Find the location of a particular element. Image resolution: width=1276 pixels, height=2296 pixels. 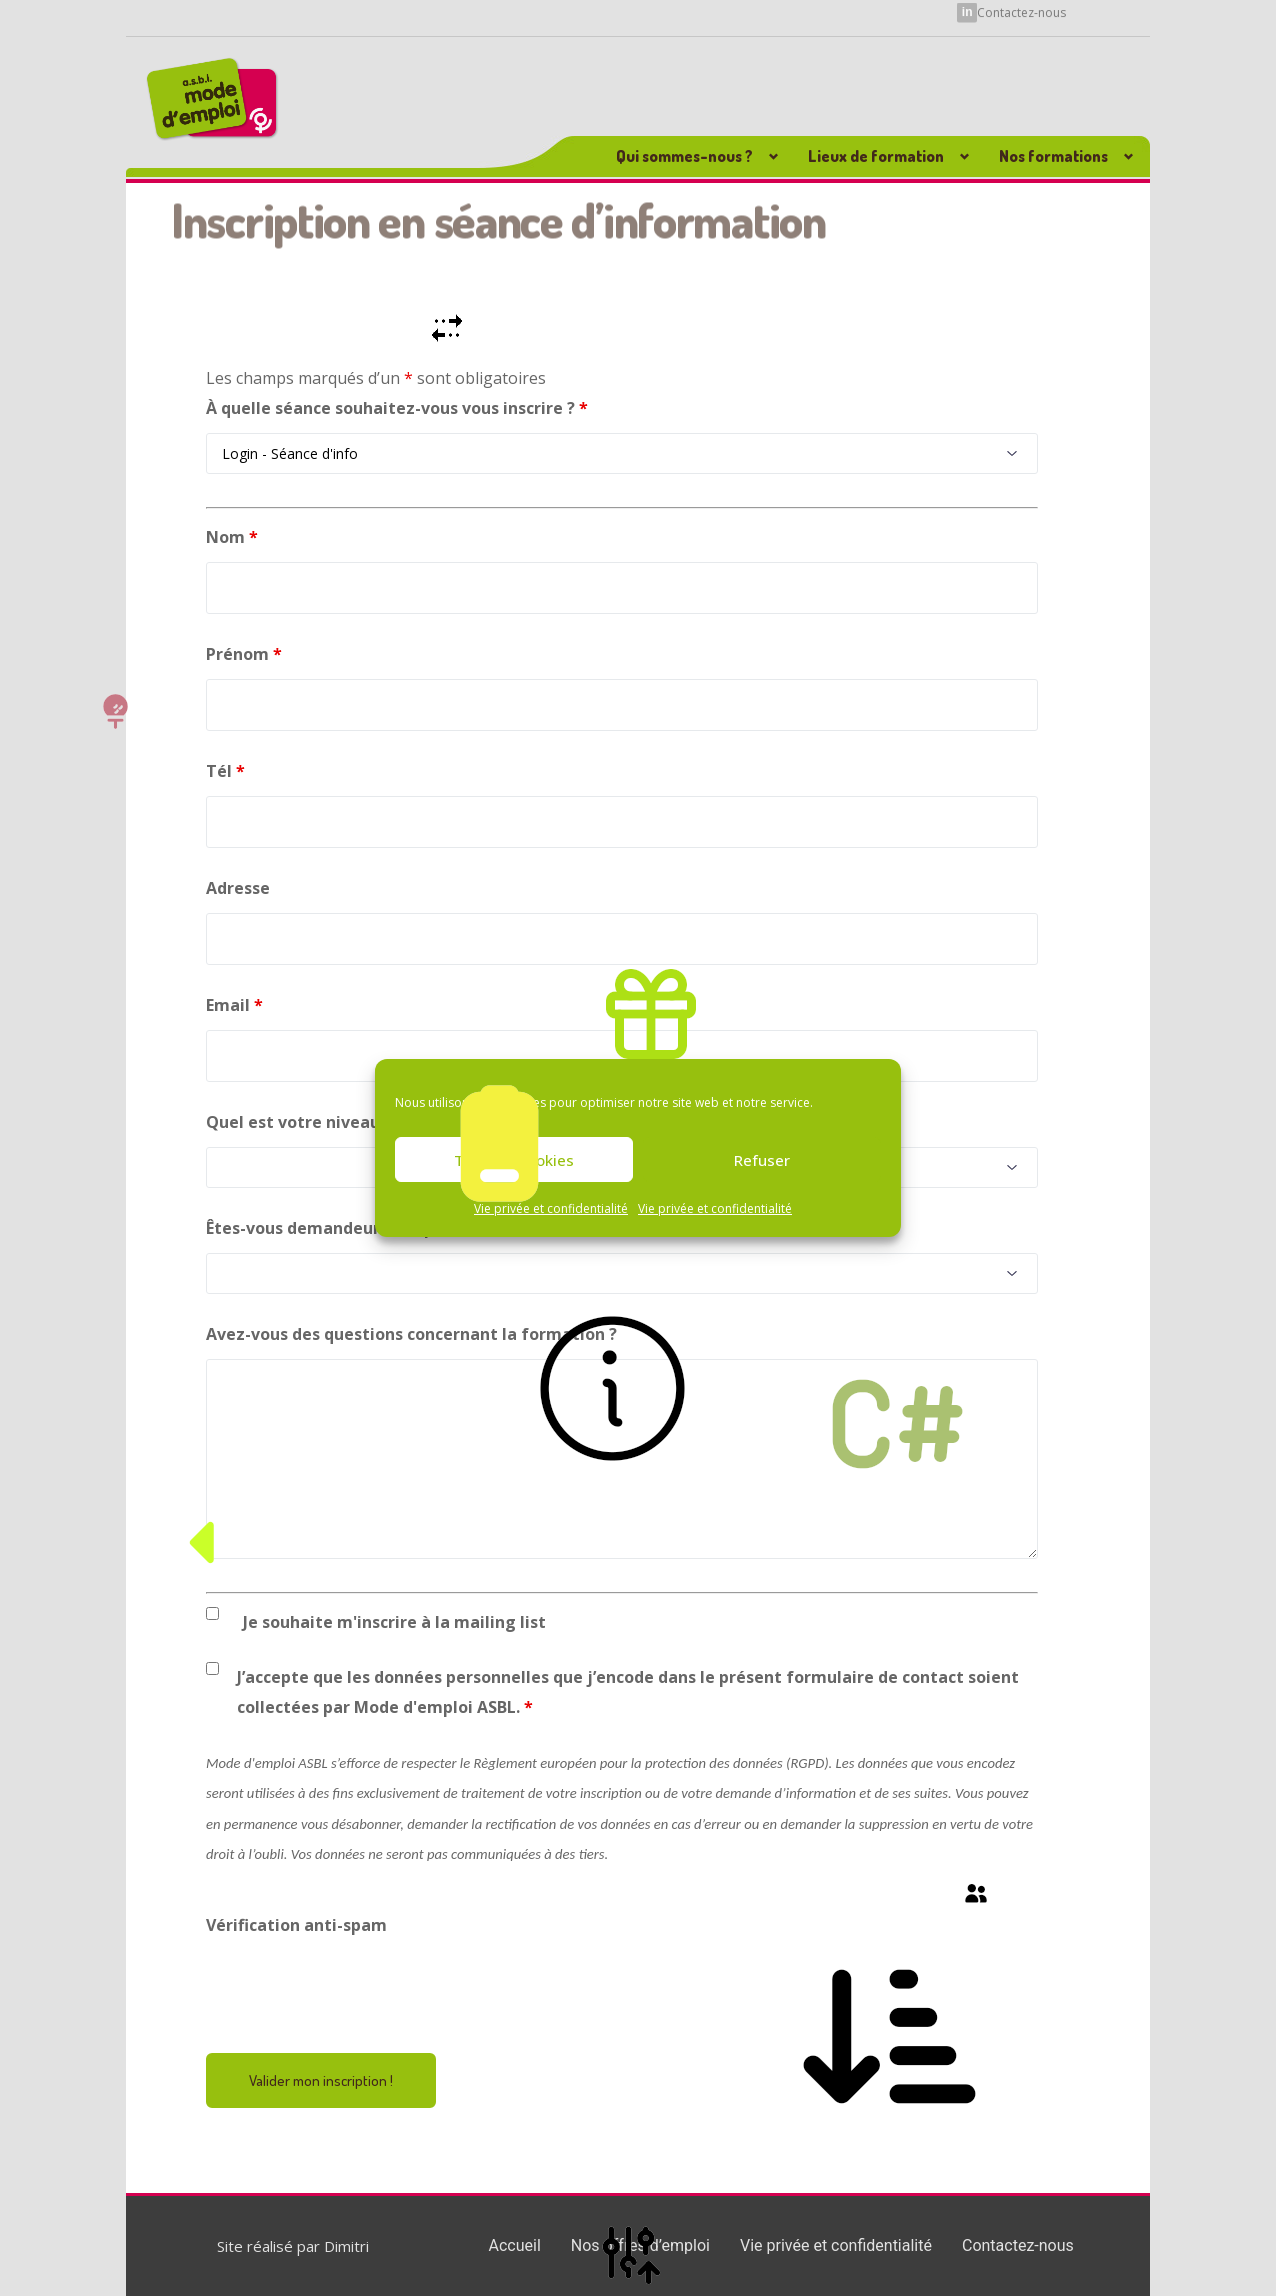

access golf or sports-related features is located at coordinates (115, 710).